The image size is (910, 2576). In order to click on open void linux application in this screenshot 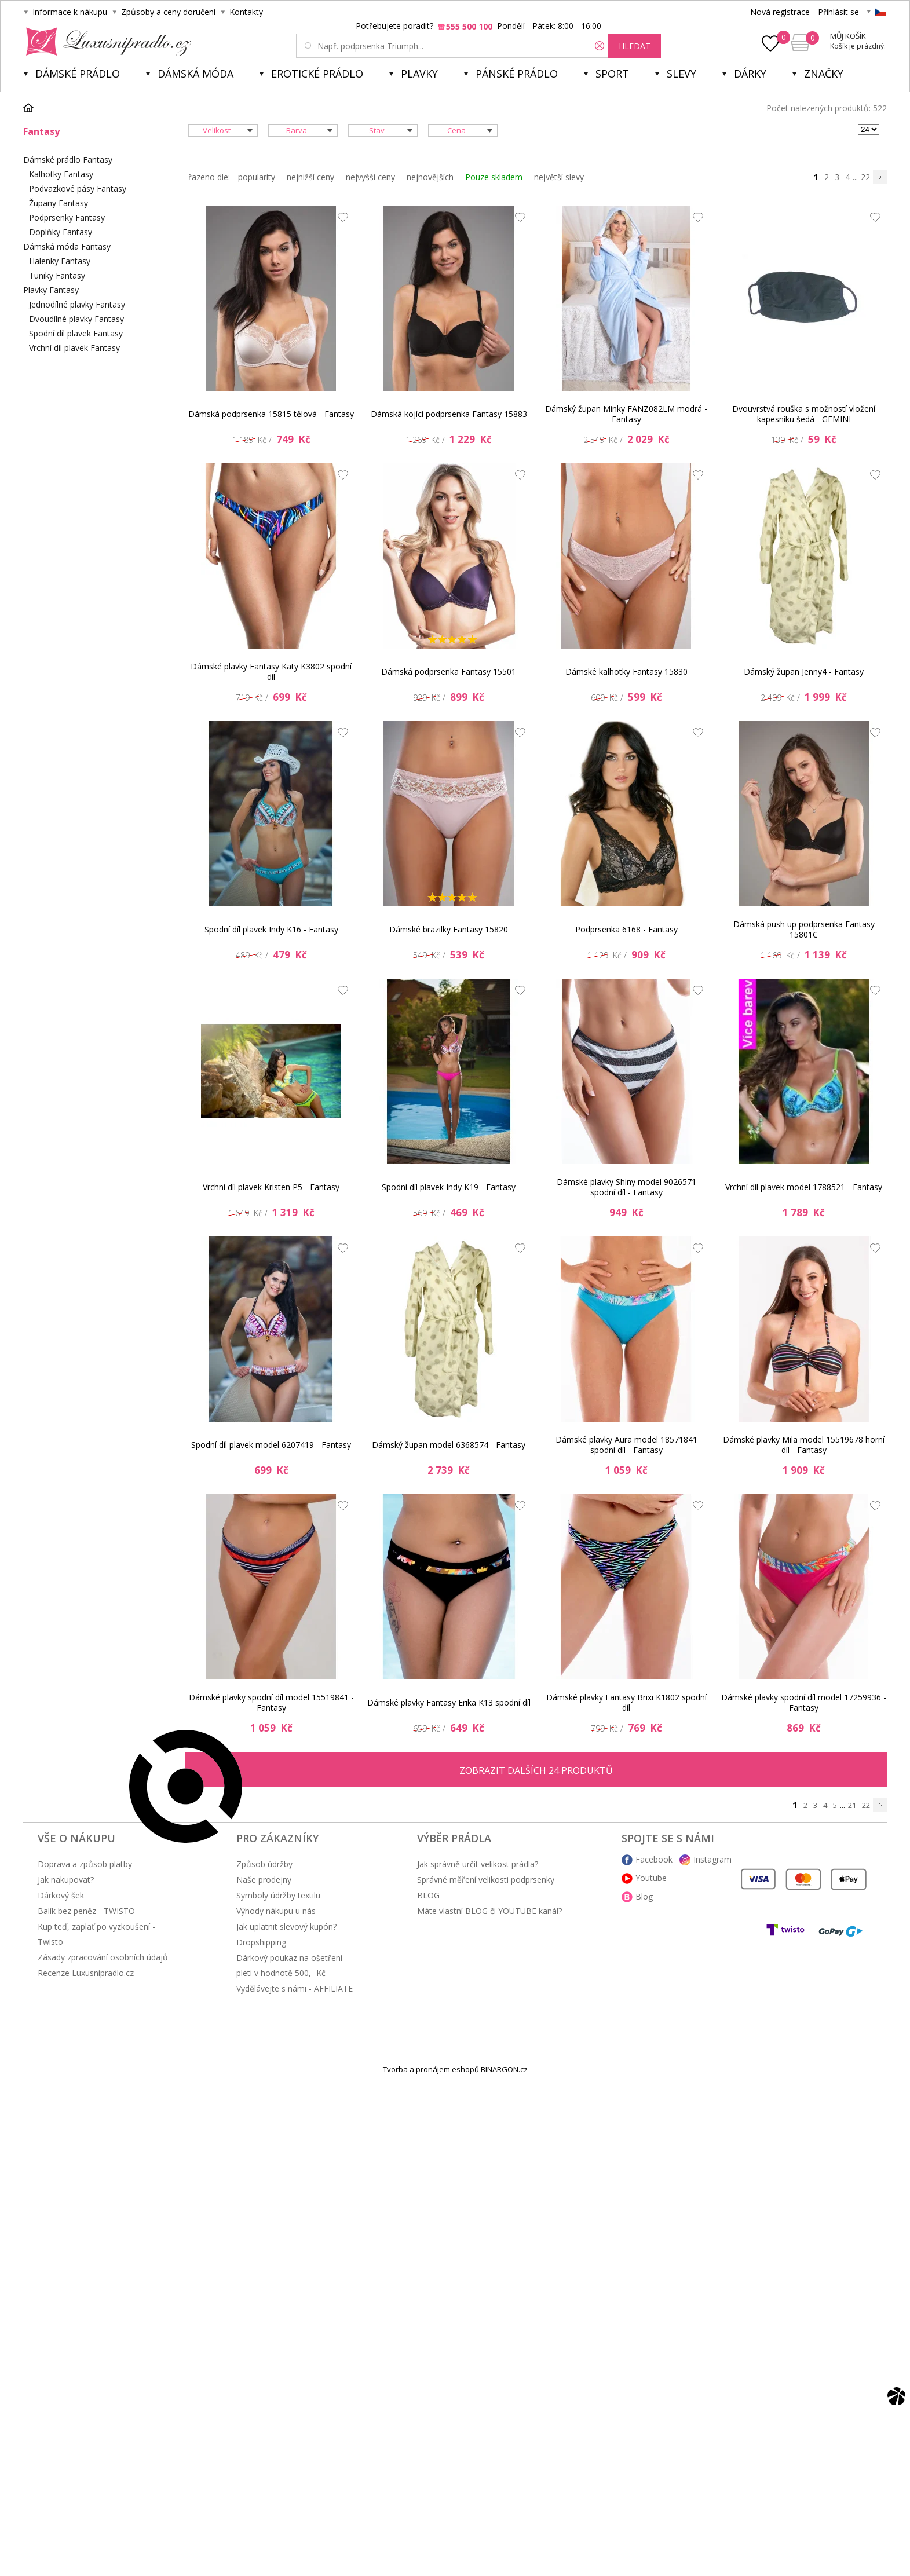, I will do `click(185, 1786)`.